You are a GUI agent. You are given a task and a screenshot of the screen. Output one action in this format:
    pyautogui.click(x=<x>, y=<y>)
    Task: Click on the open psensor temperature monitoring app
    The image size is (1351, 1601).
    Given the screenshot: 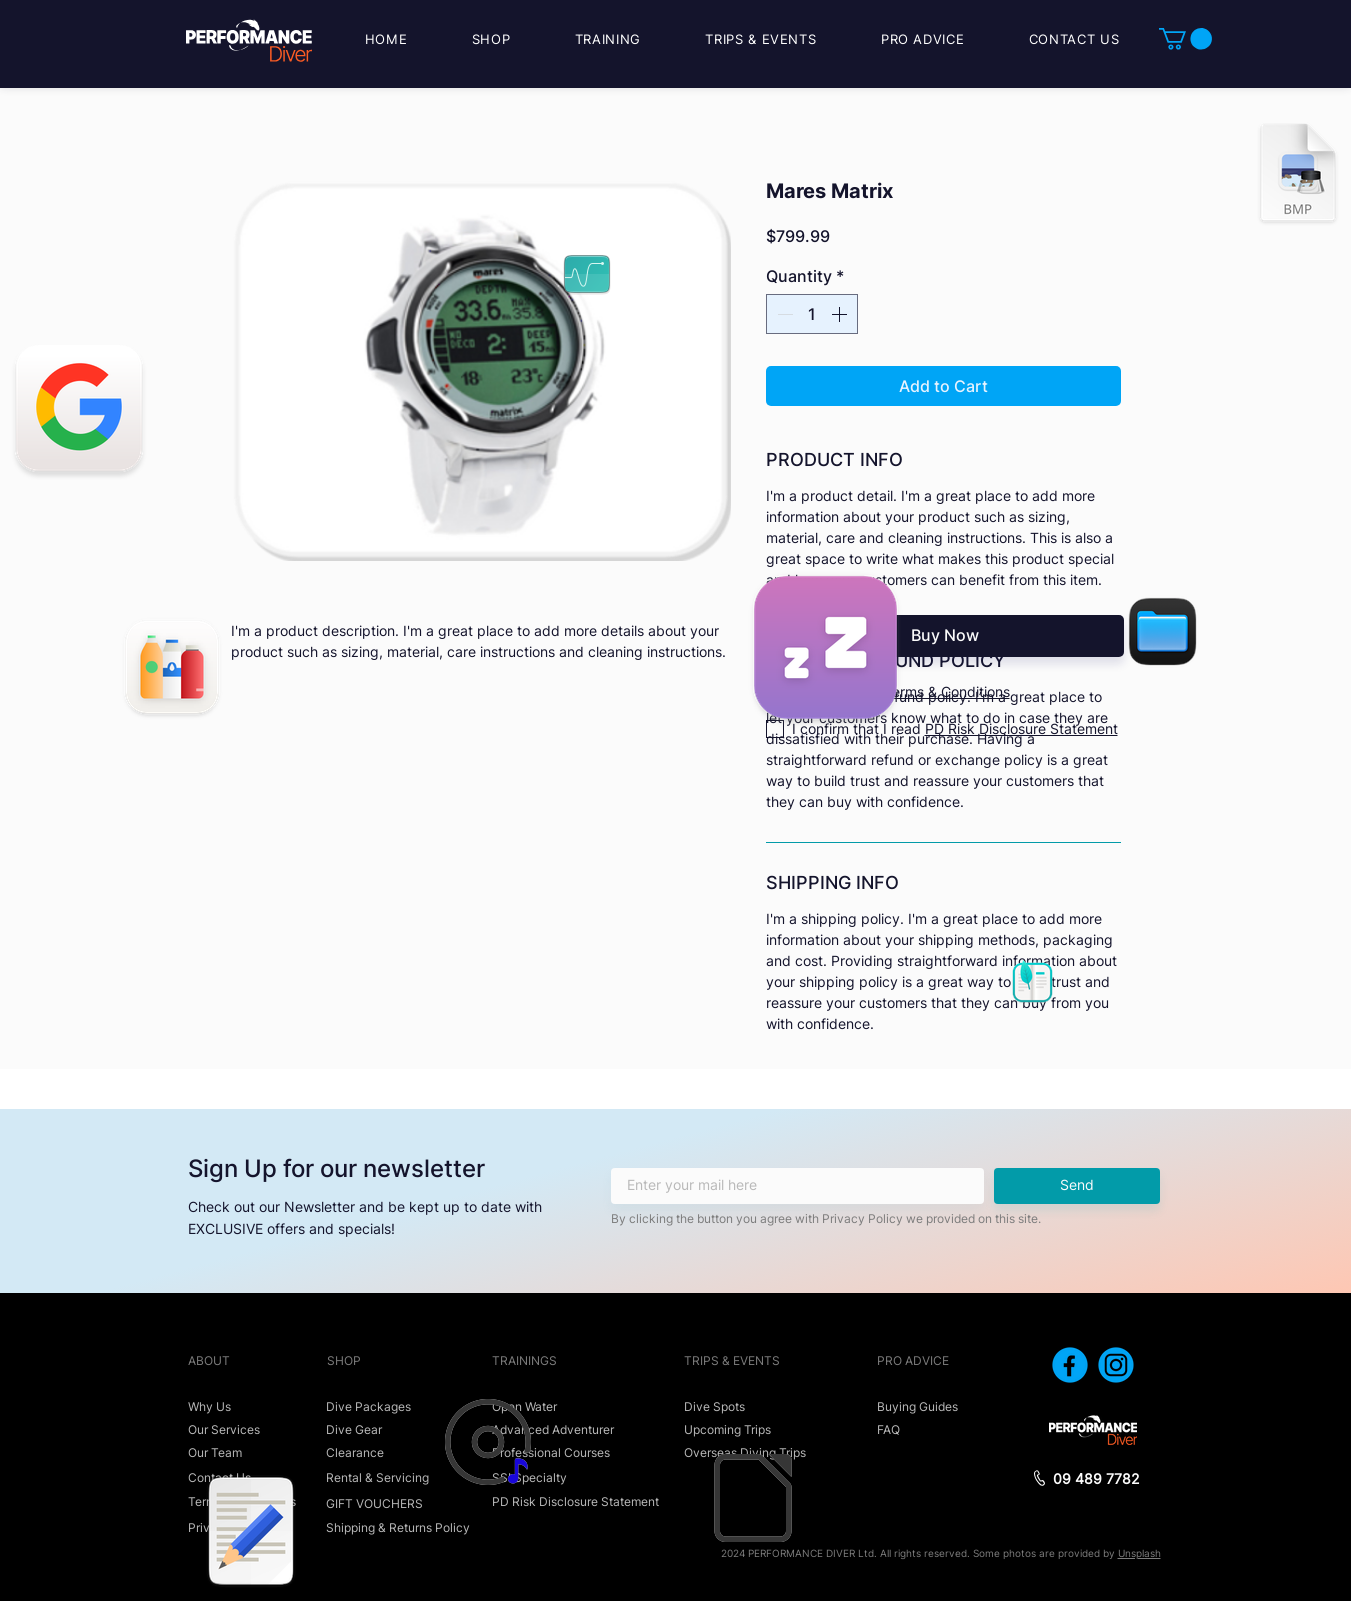 What is the action you would take?
    pyautogui.click(x=587, y=274)
    